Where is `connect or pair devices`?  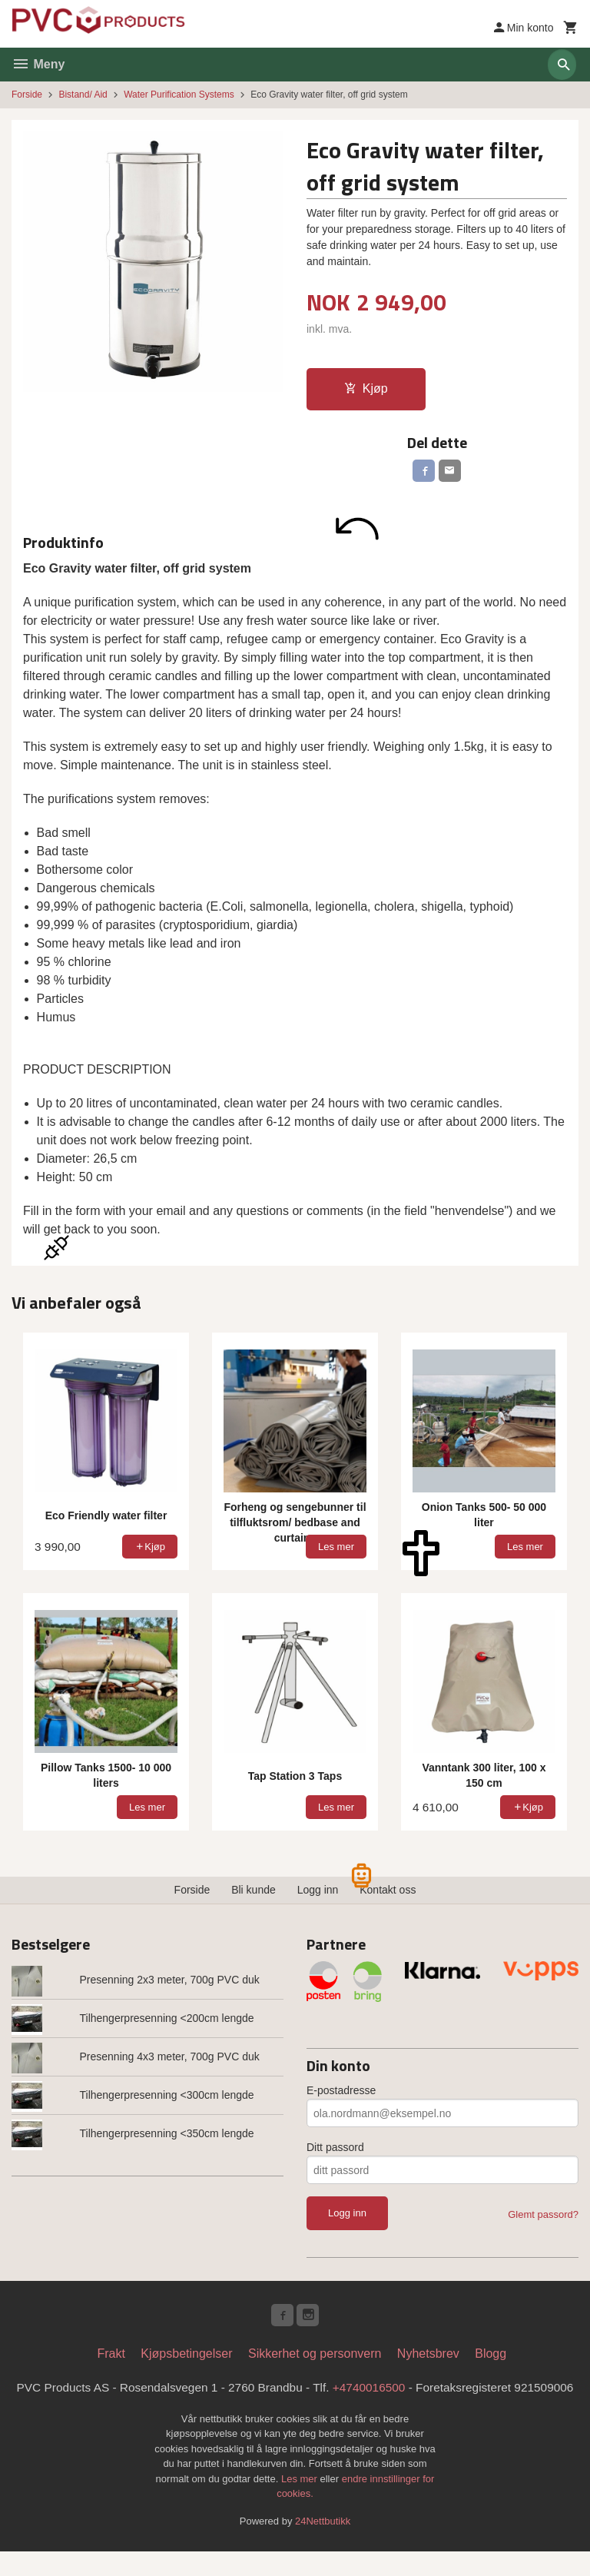
connect or pair devices is located at coordinates (56, 1247).